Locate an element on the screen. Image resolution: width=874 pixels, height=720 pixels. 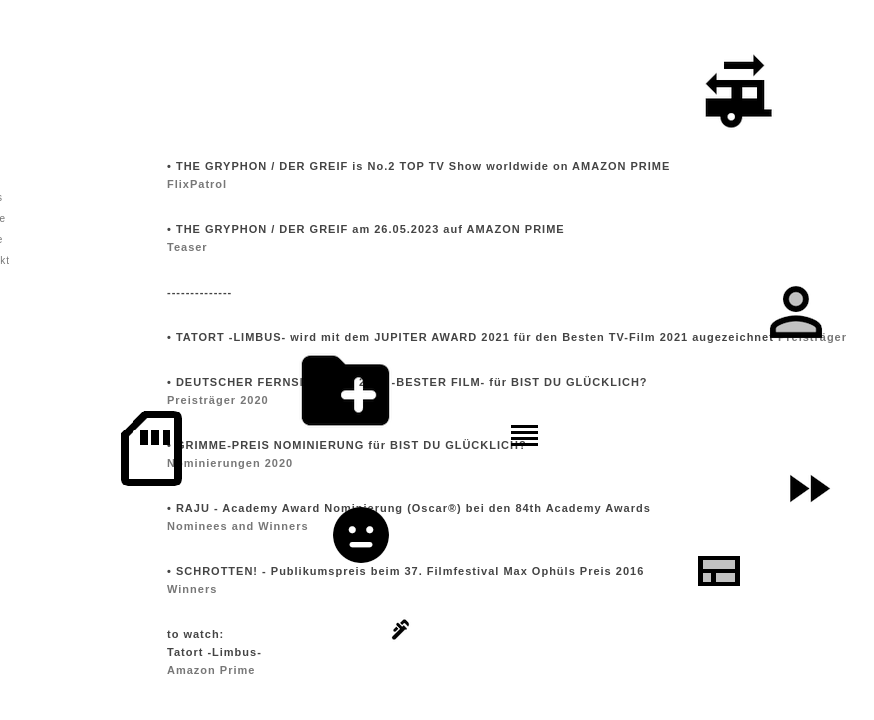
switch to compact view layout is located at coordinates (718, 571).